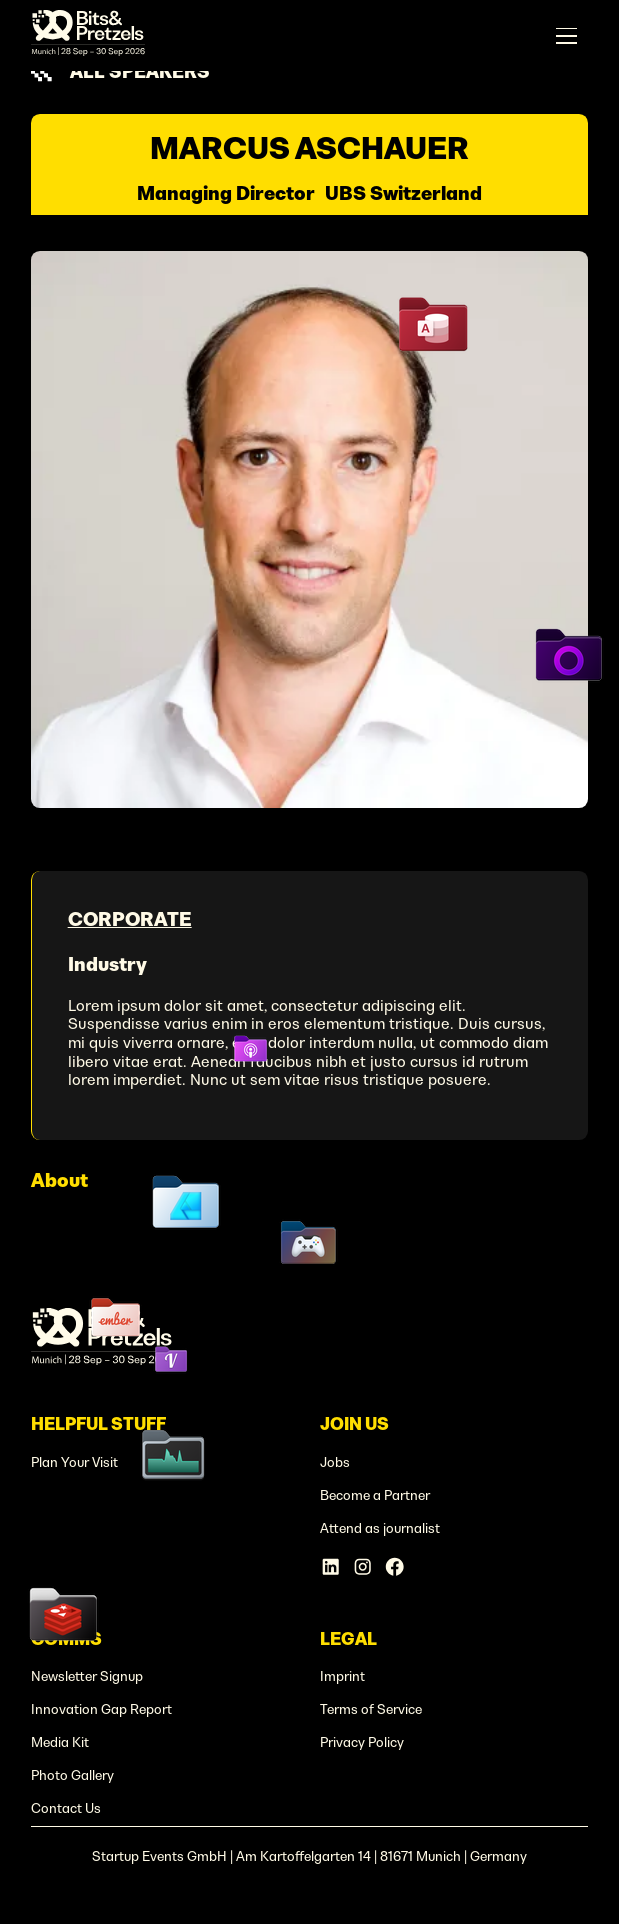  What do you see at coordinates (171, 1360) in the screenshot?
I see `open folder containing vala programming files` at bounding box center [171, 1360].